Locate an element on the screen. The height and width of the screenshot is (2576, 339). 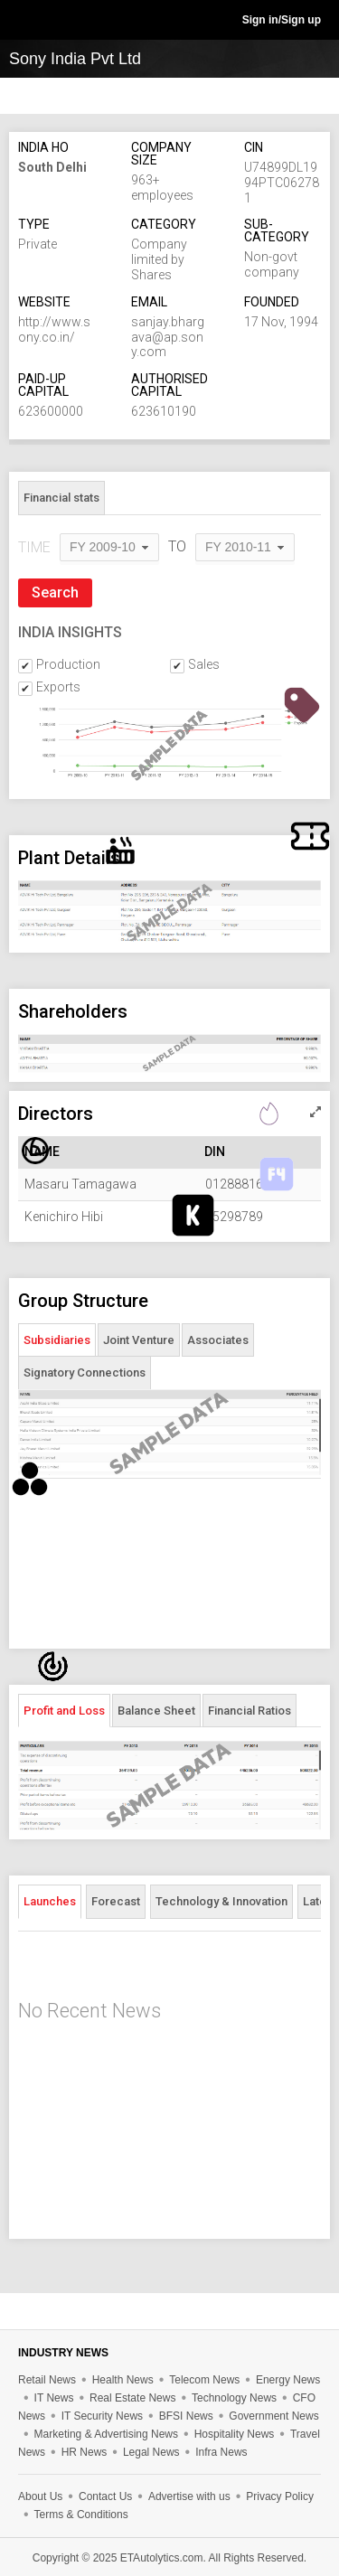
keyboard shortcut indicator for the letter K is located at coordinates (193, 1215).